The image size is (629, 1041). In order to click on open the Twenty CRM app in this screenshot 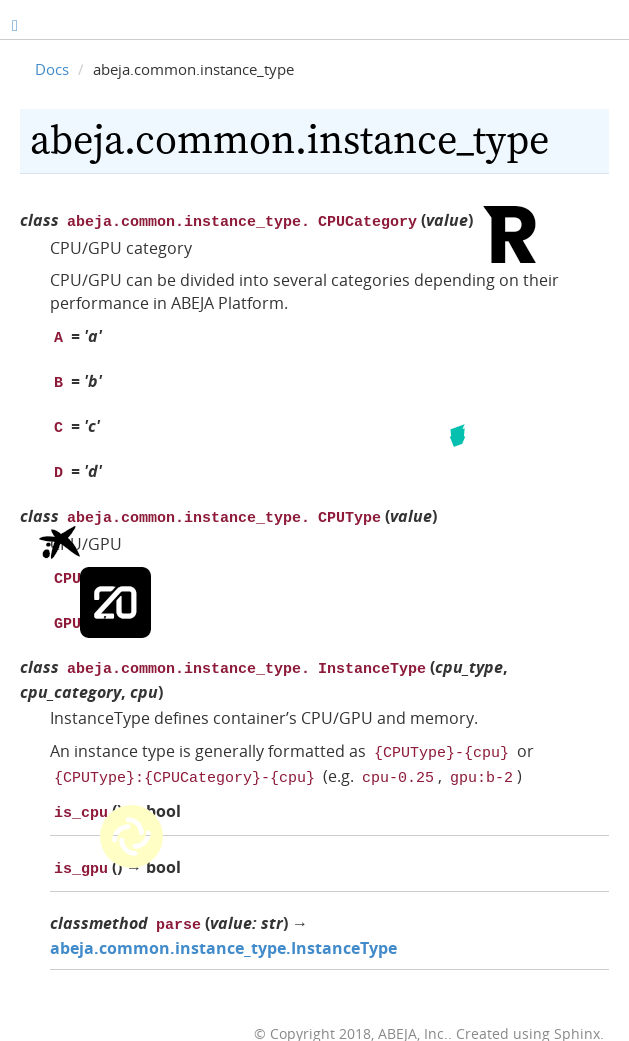, I will do `click(115, 602)`.